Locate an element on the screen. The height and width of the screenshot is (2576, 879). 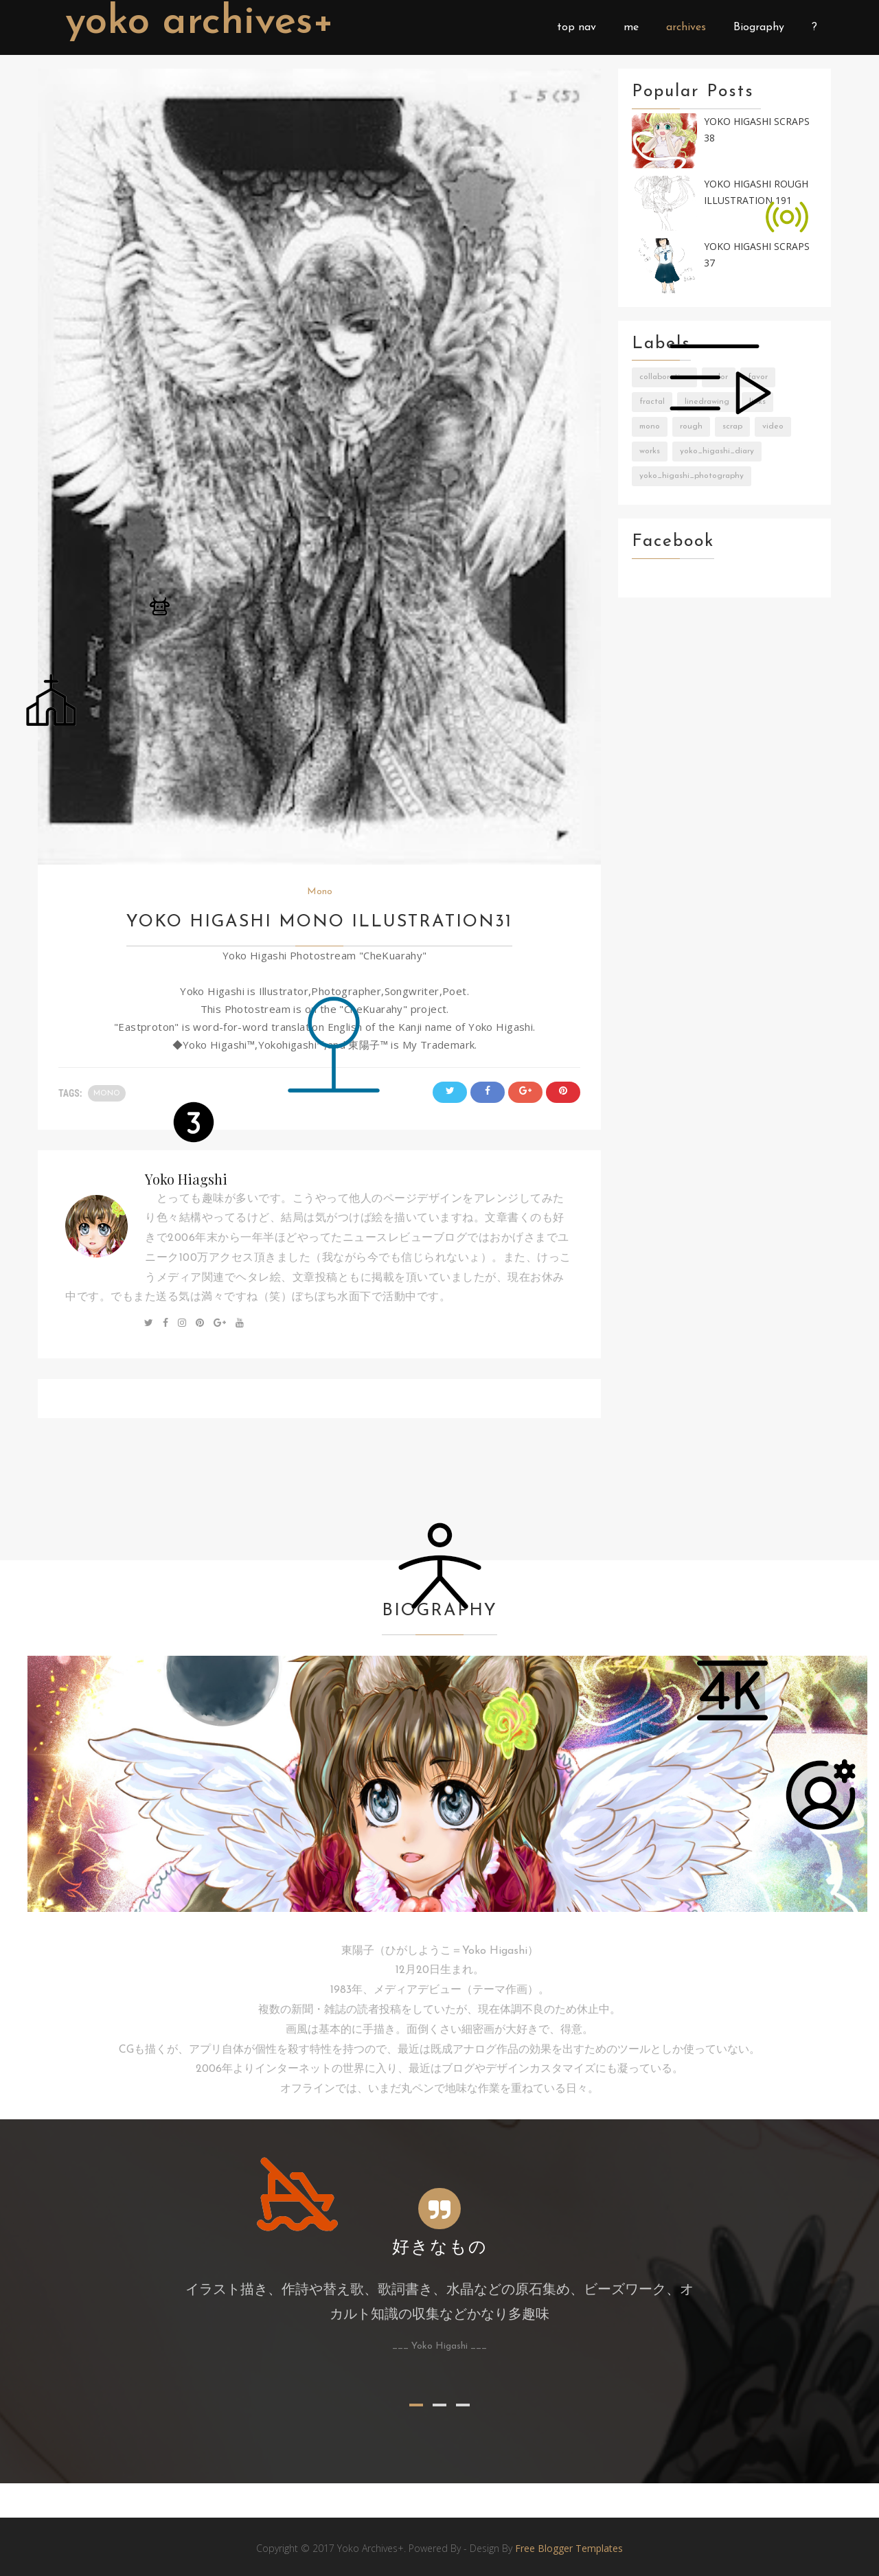
indicates step three in a multi-step process is located at coordinates (194, 1122).